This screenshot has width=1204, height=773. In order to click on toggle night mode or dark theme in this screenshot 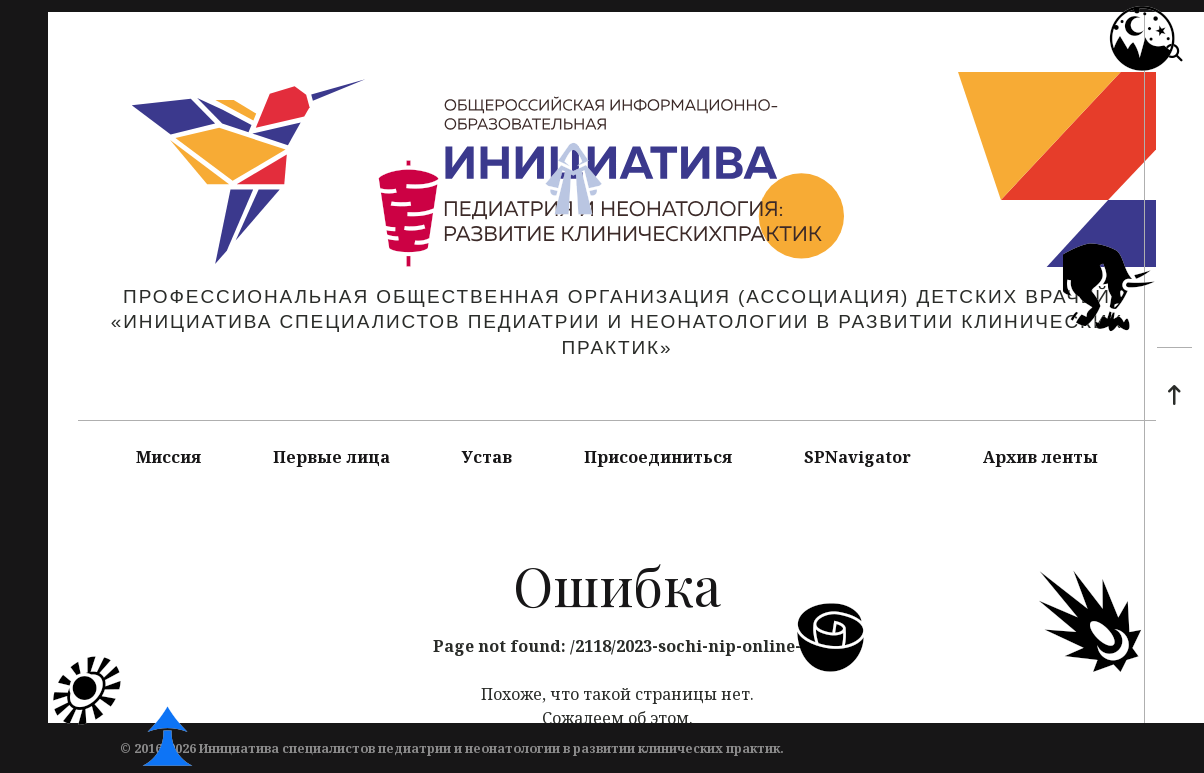, I will do `click(1142, 38)`.